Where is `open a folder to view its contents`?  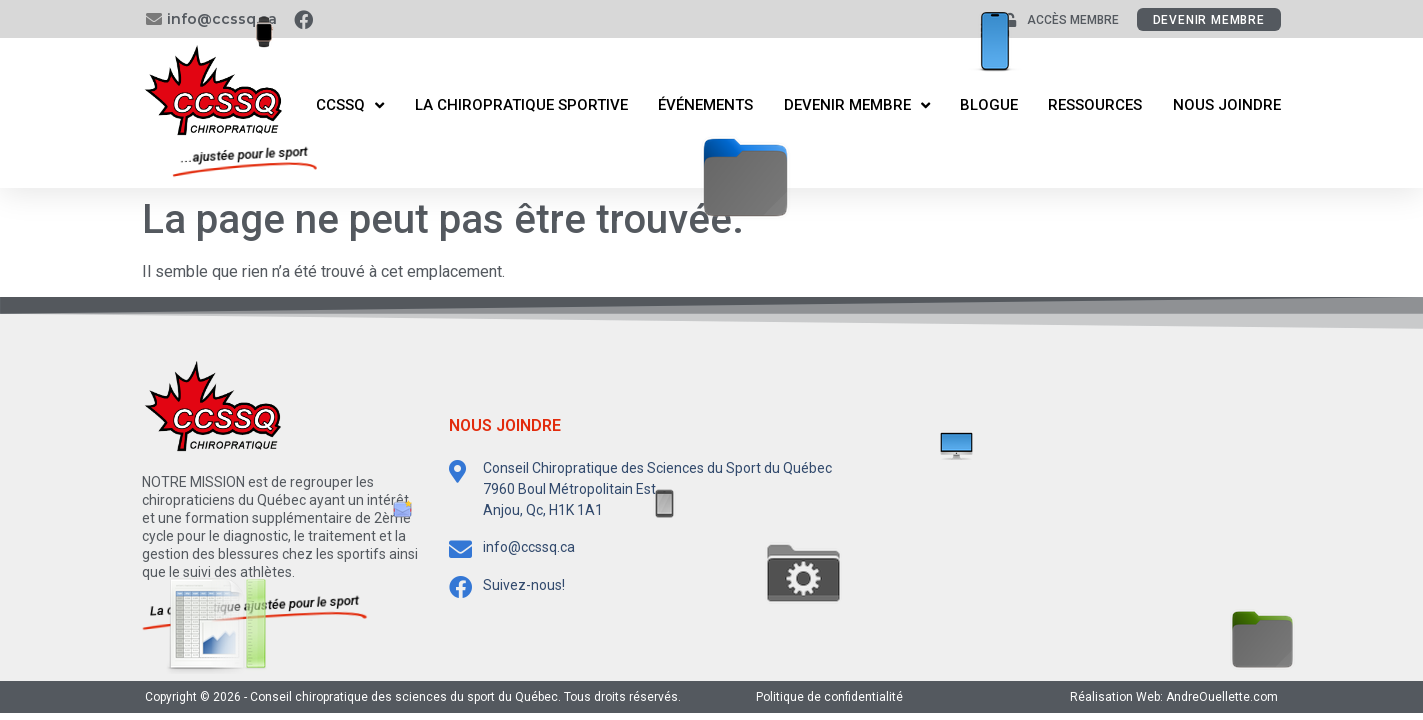 open a folder to view its contents is located at coordinates (1262, 639).